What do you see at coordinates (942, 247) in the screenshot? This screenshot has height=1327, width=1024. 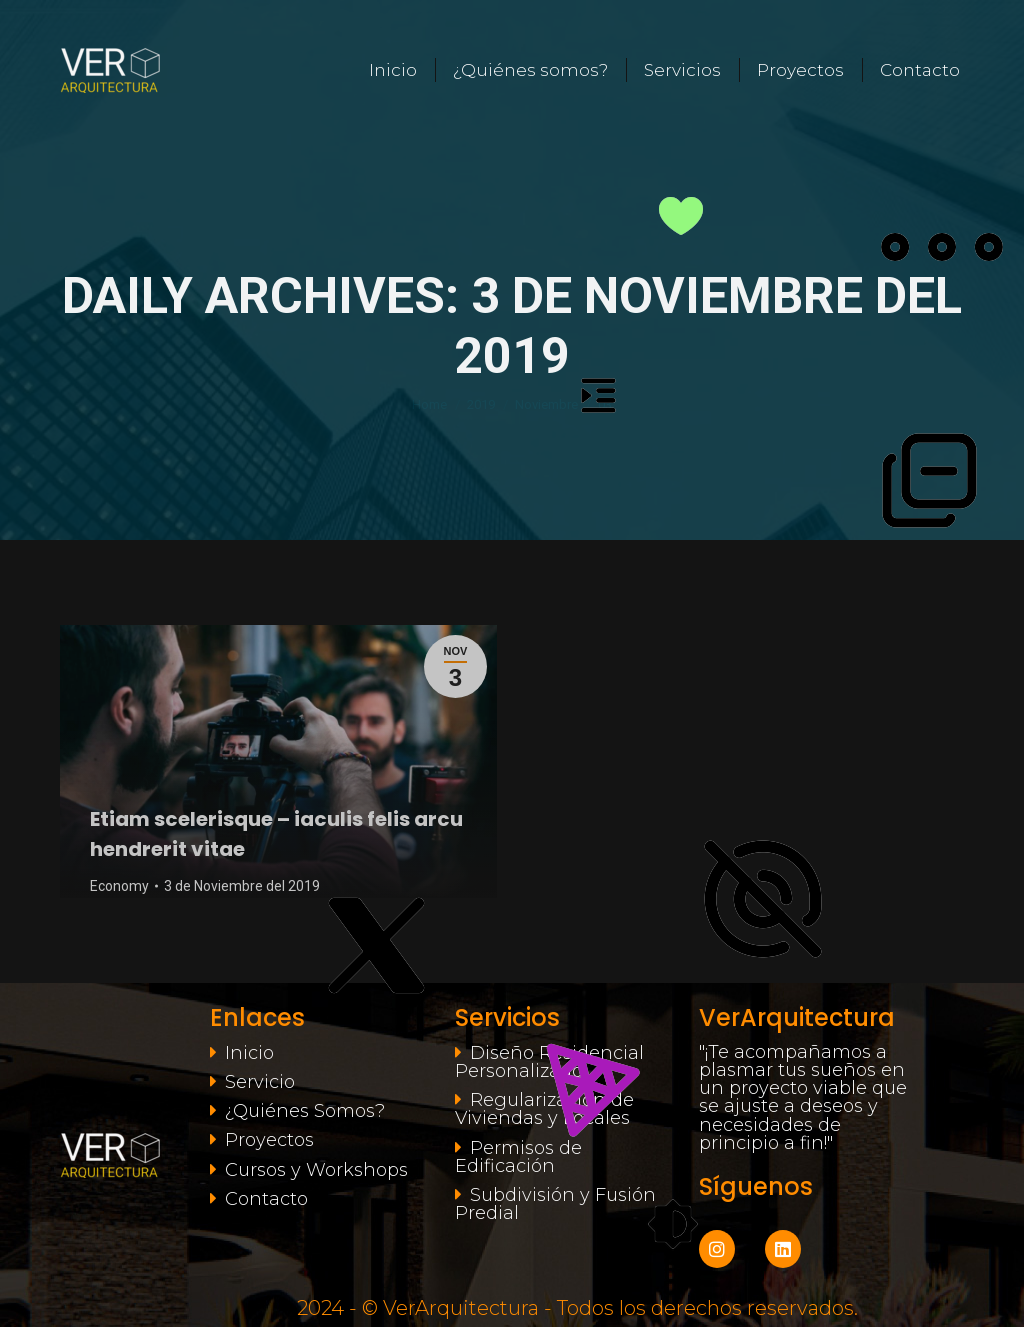 I see `access more options or actions` at bounding box center [942, 247].